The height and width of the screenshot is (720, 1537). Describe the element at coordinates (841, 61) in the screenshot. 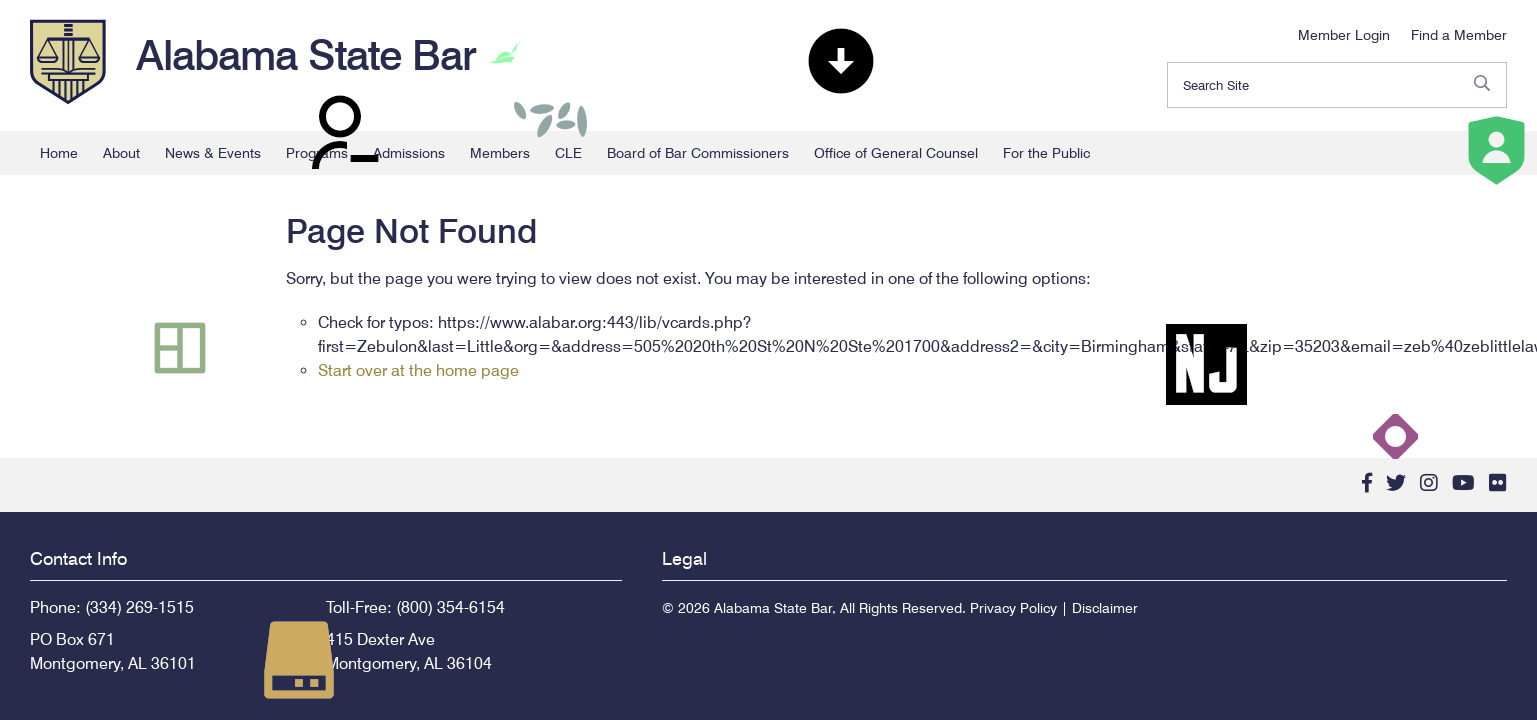

I see `download file or content` at that location.